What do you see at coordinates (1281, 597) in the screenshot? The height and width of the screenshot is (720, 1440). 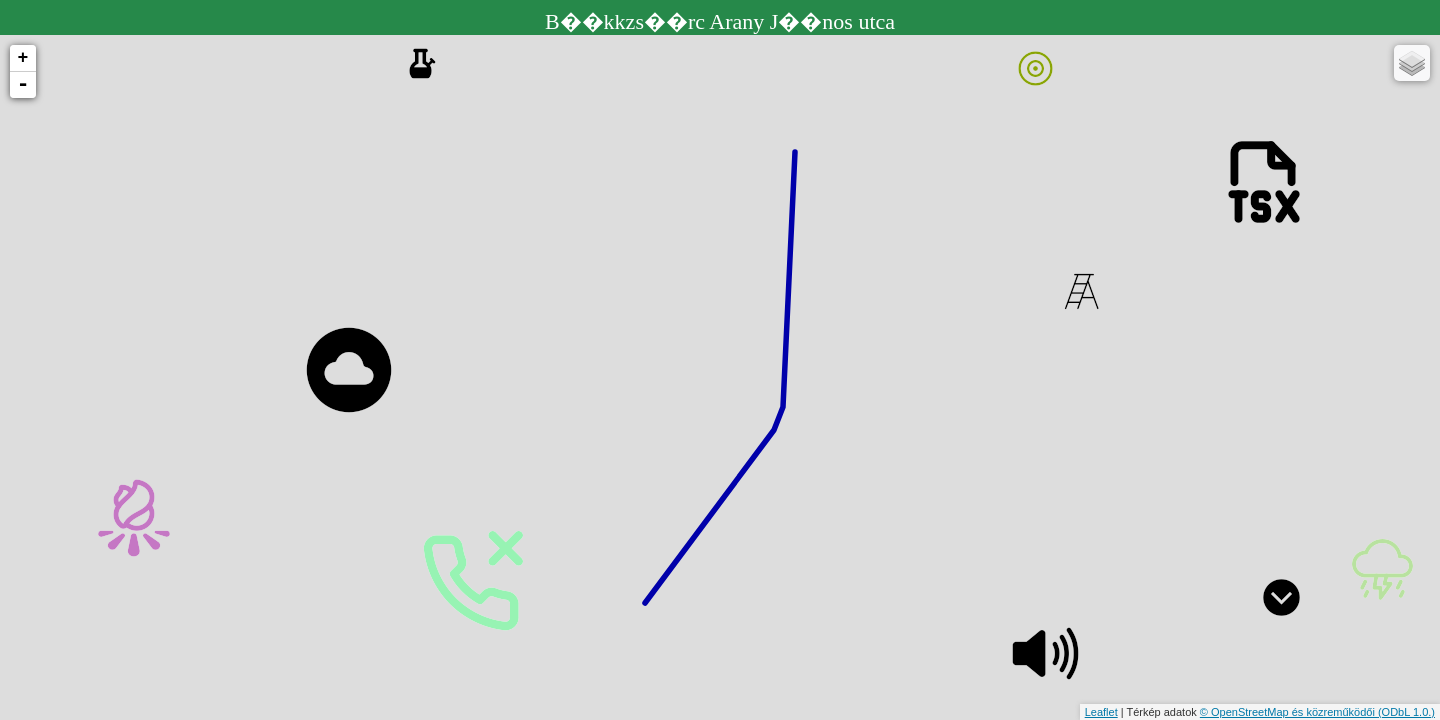 I see `expand to show more content` at bounding box center [1281, 597].